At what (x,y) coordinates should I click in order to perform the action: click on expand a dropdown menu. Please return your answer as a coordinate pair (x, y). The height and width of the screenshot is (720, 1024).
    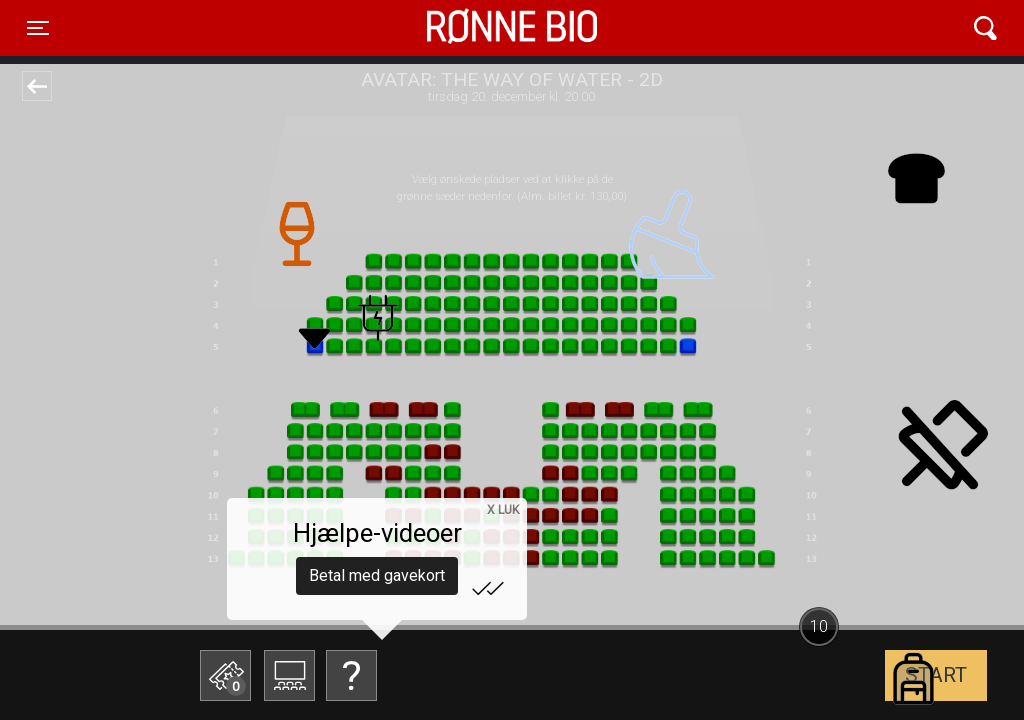
    Looking at the image, I should click on (314, 338).